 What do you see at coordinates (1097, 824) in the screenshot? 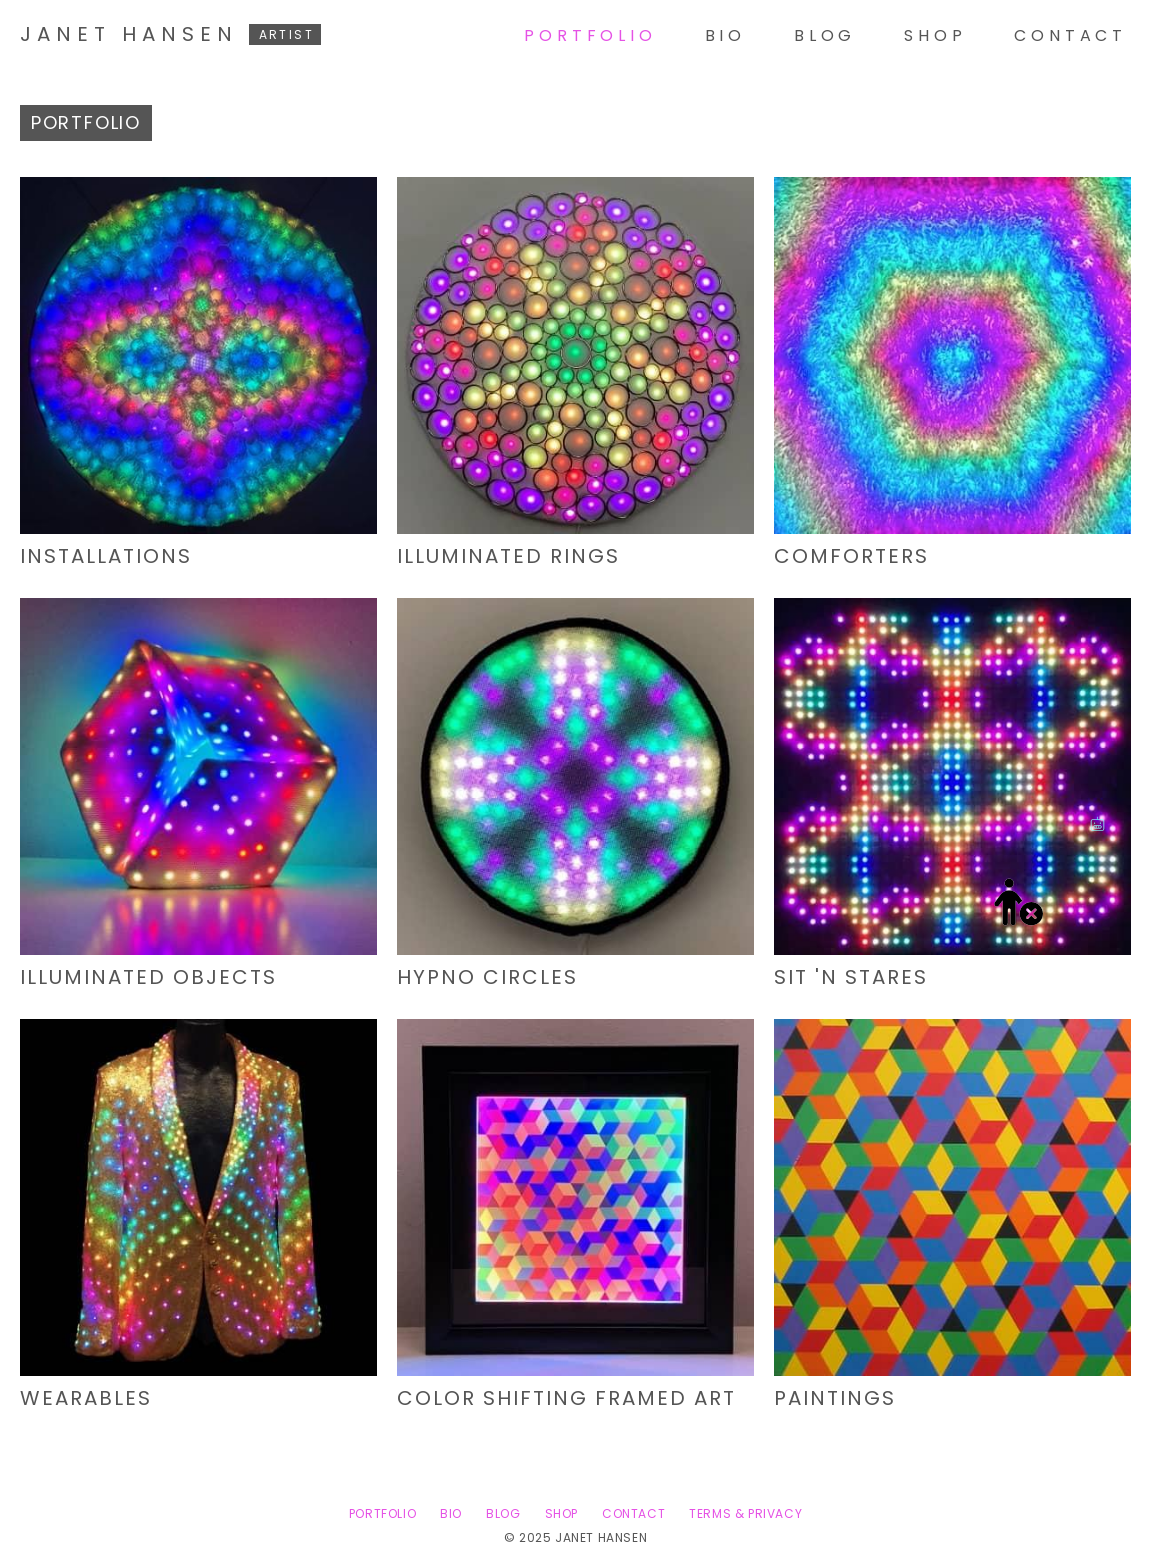
I see `access AI assistant or chatbot` at bounding box center [1097, 824].